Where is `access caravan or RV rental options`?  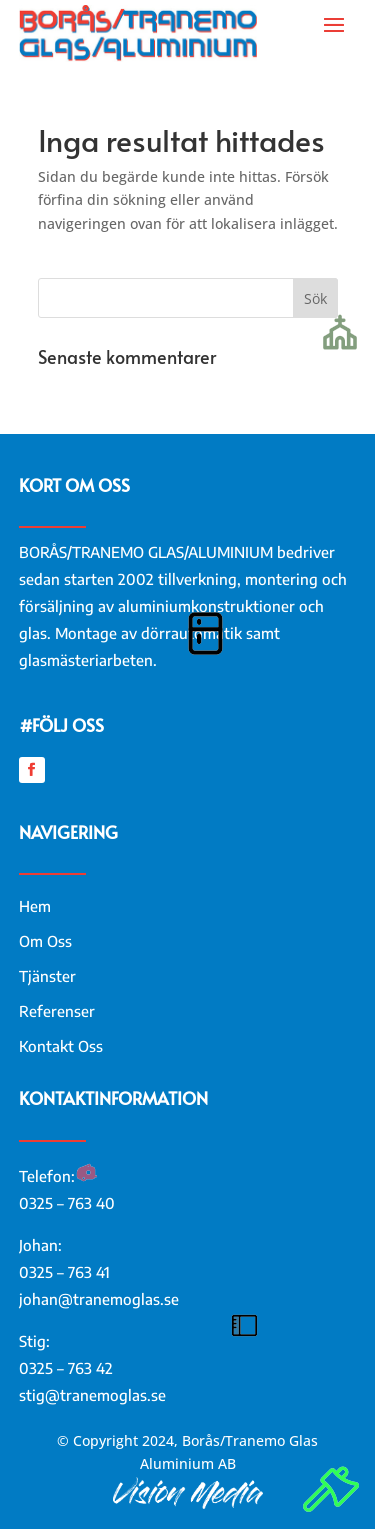
access caravan or RV rental options is located at coordinates (86, 1172).